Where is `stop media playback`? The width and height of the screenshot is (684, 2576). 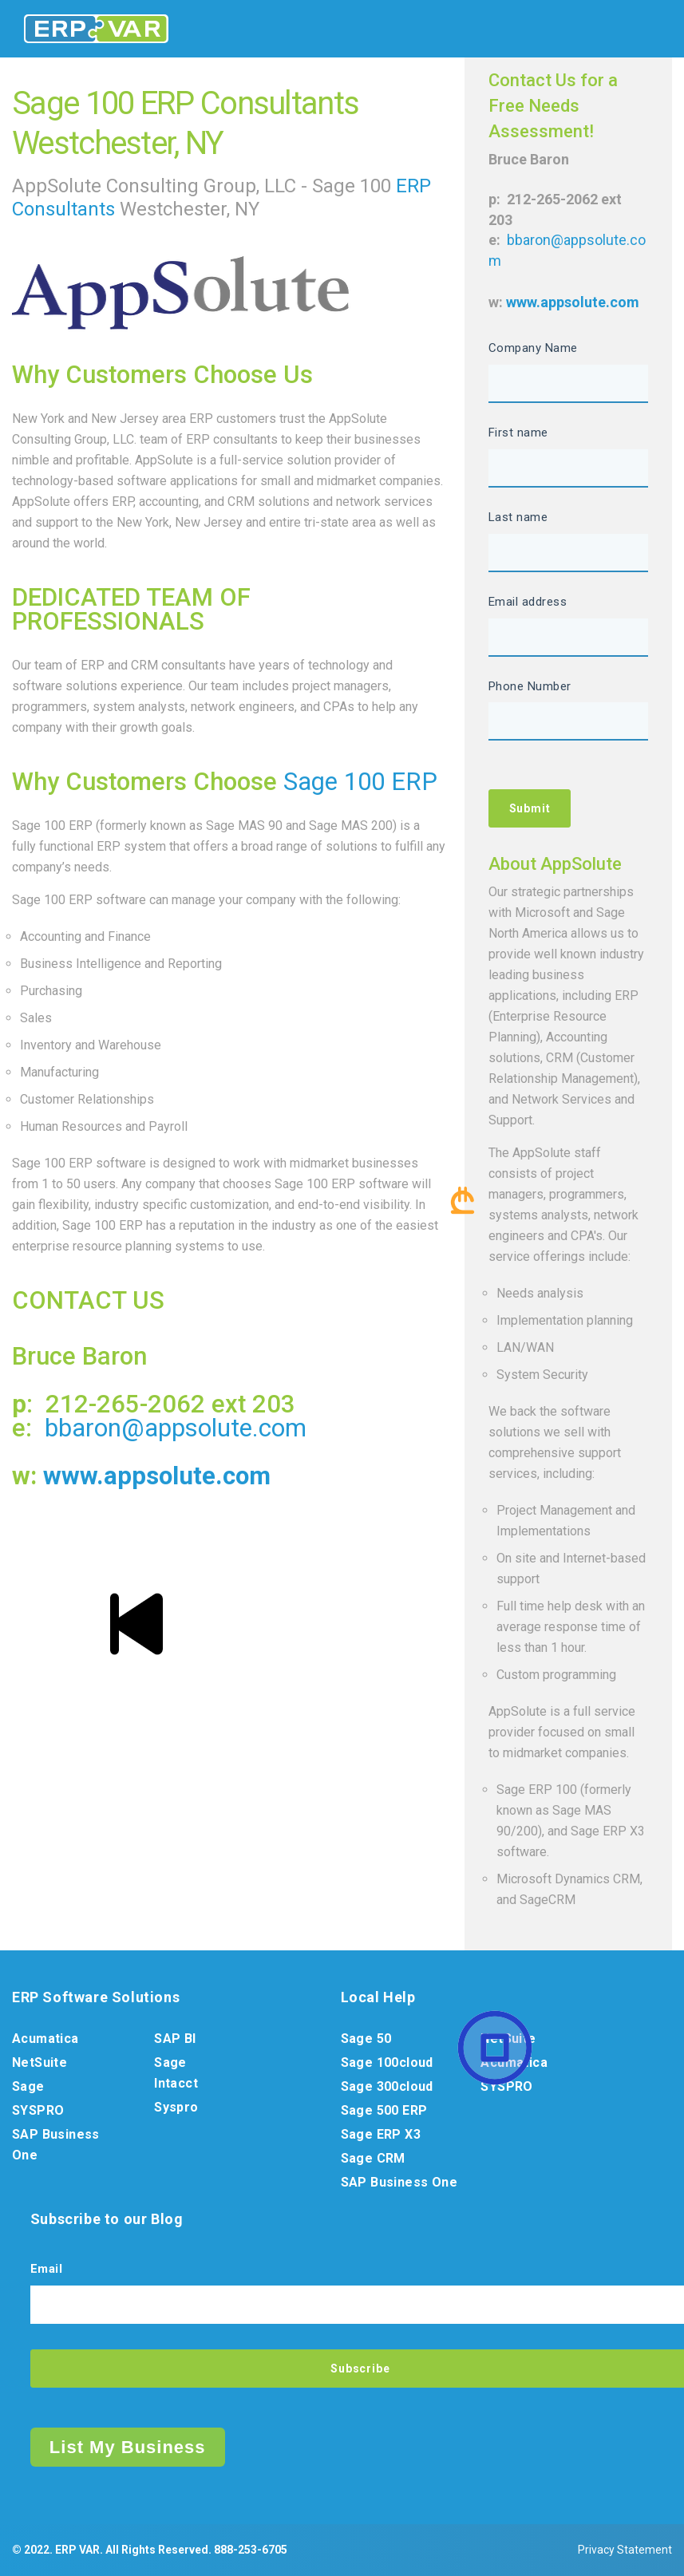
stop media playback is located at coordinates (495, 2048).